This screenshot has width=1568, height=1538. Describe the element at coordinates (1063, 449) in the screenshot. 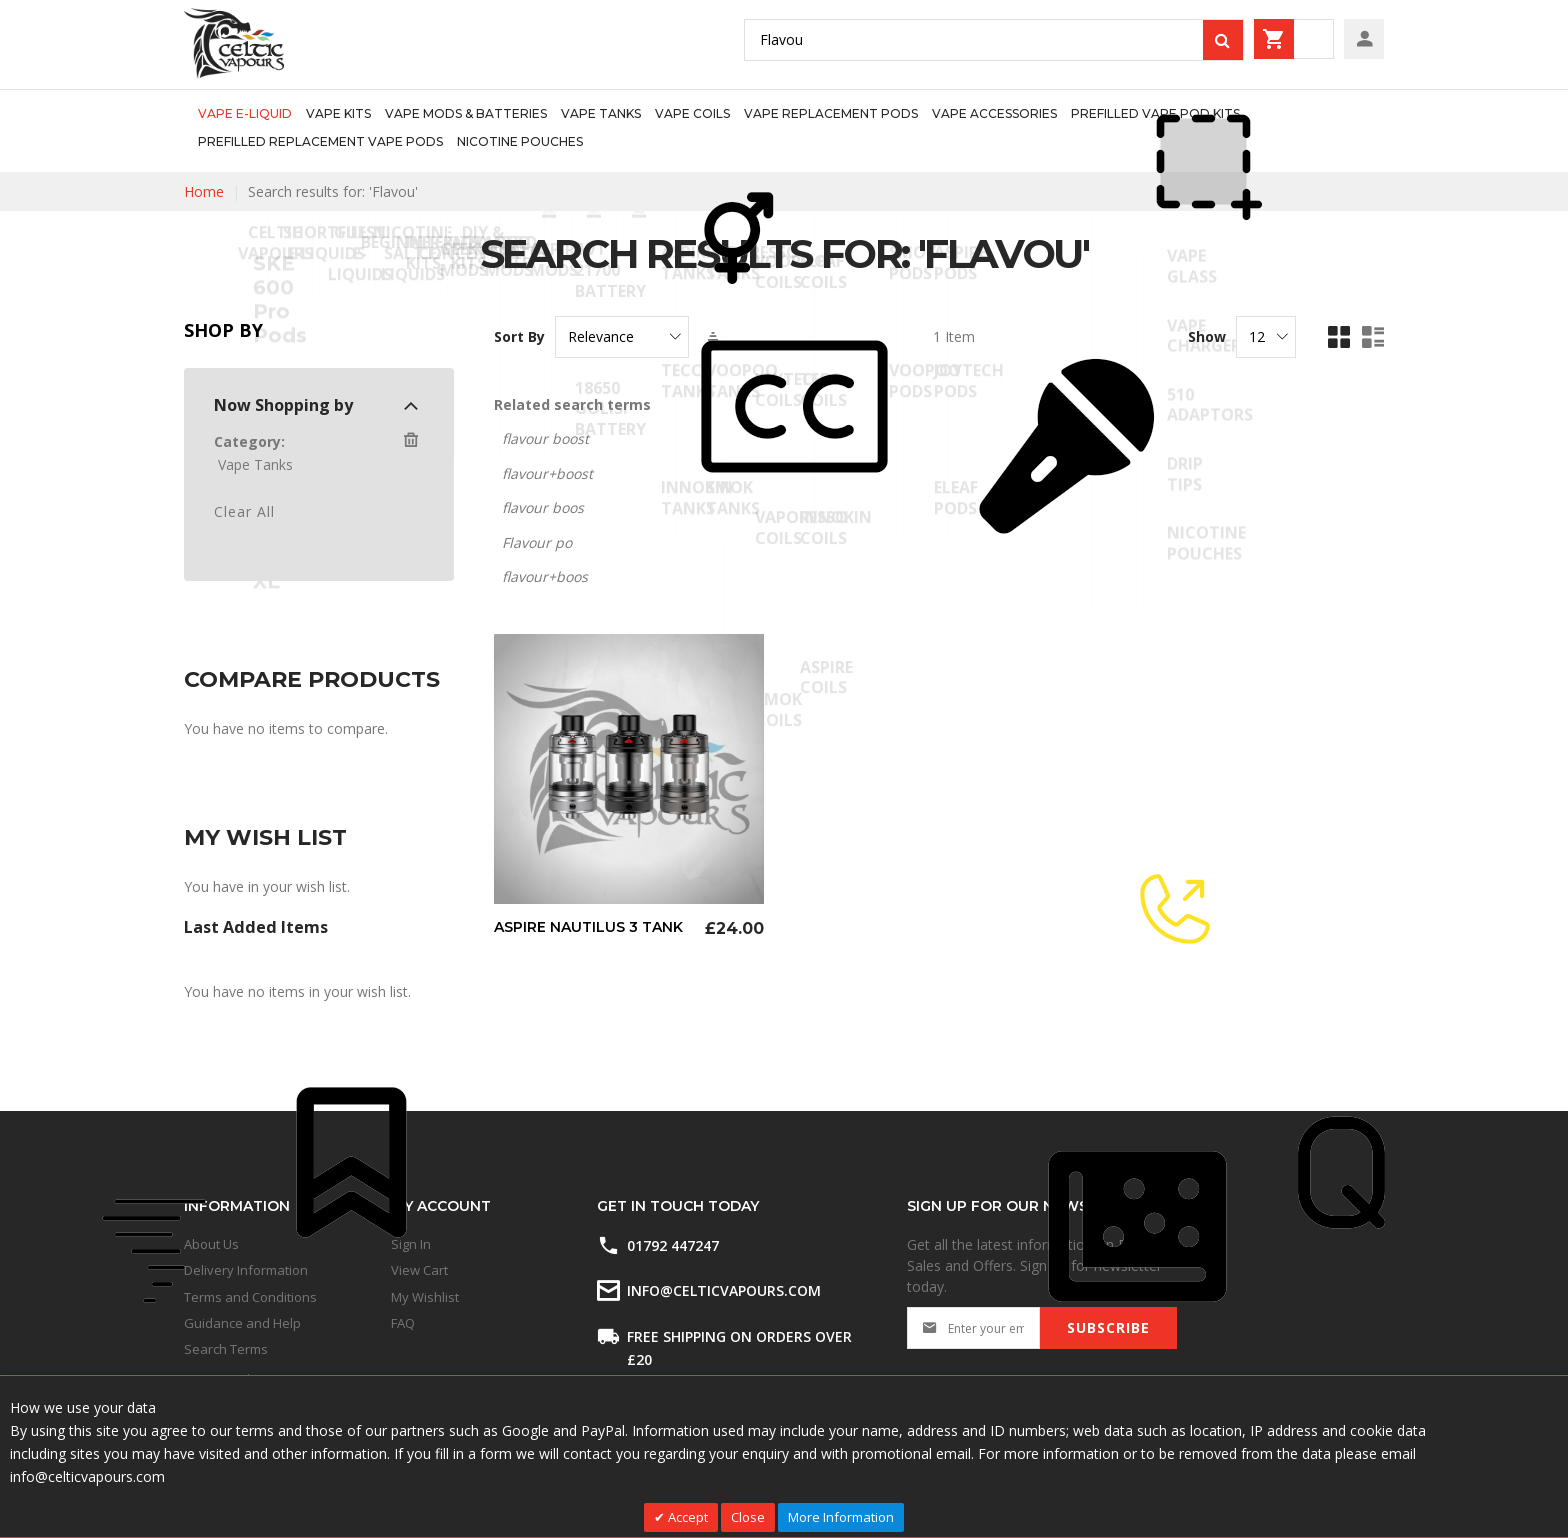

I see `access voice recording or audio input` at that location.